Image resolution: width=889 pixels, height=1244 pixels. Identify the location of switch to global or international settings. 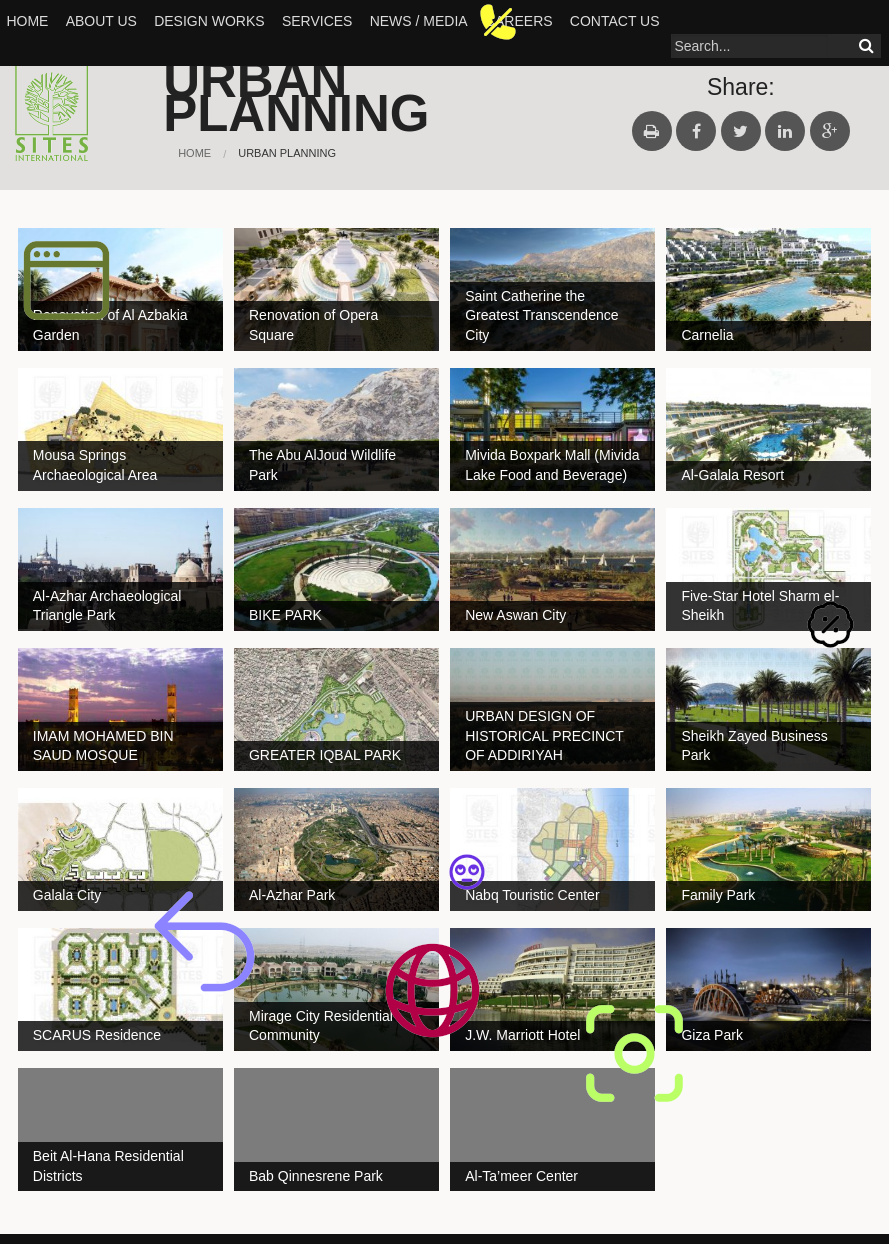
(432, 990).